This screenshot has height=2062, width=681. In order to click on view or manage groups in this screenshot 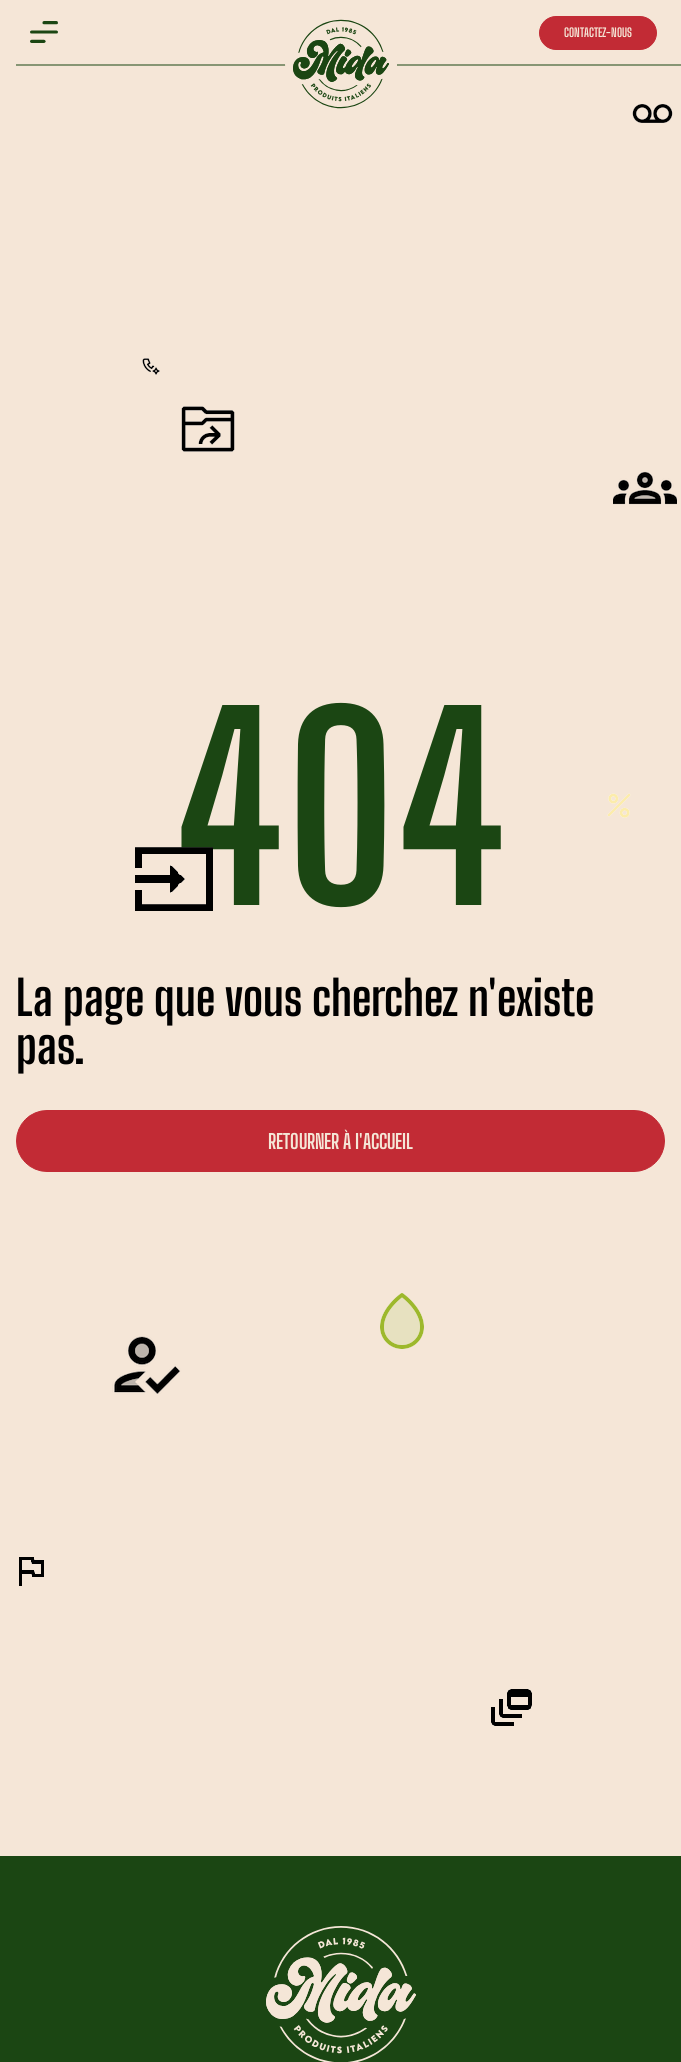, I will do `click(645, 488)`.